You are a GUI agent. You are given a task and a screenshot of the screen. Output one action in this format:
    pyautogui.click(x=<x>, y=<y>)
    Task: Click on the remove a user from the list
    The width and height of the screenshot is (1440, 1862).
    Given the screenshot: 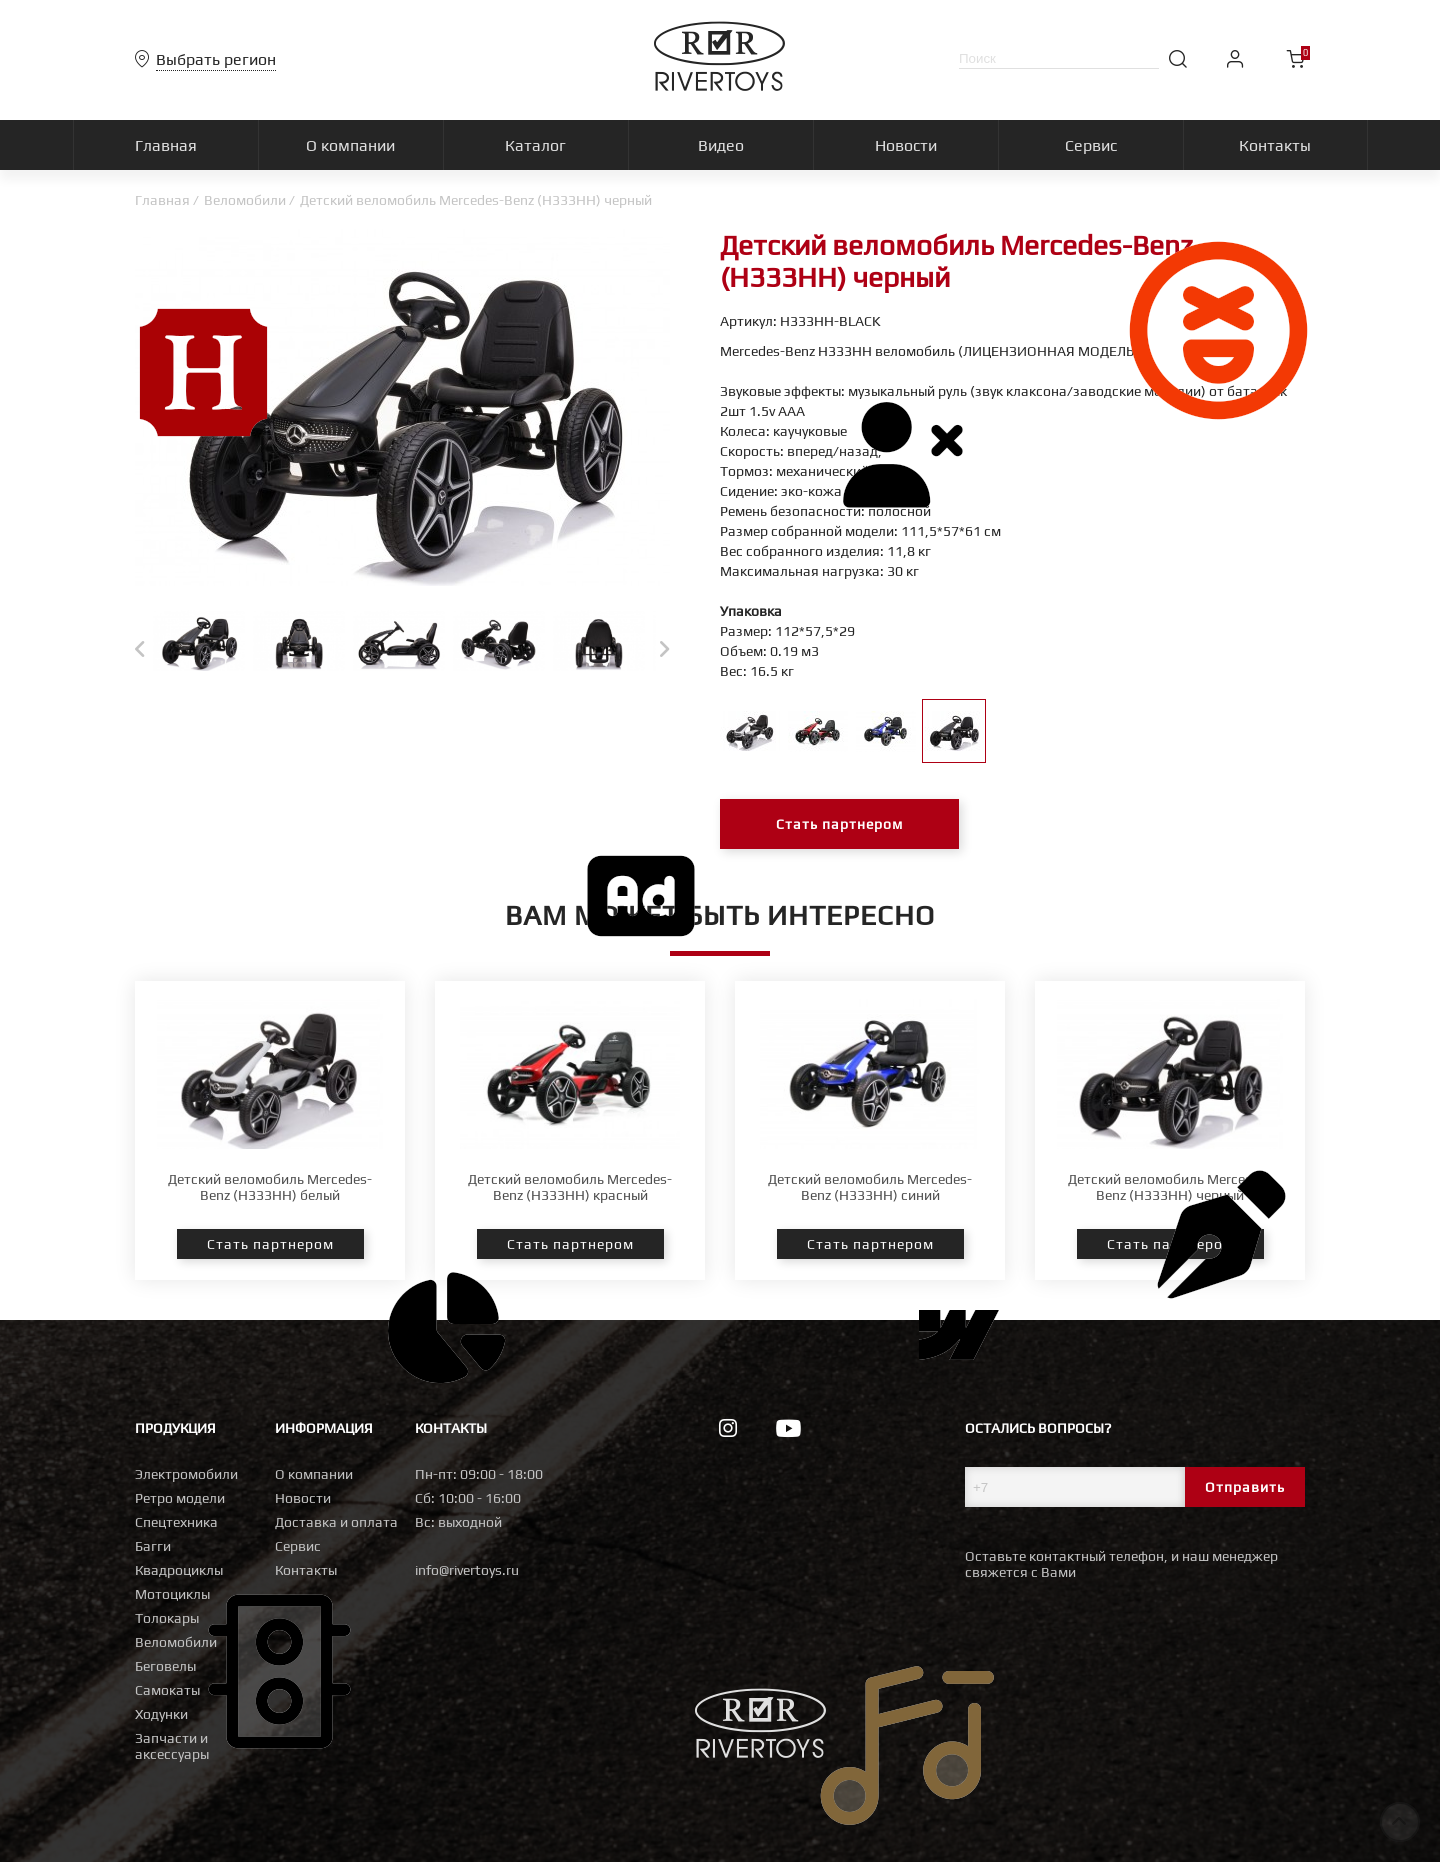 What is the action you would take?
    pyautogui.click(x=900, y=454)
    